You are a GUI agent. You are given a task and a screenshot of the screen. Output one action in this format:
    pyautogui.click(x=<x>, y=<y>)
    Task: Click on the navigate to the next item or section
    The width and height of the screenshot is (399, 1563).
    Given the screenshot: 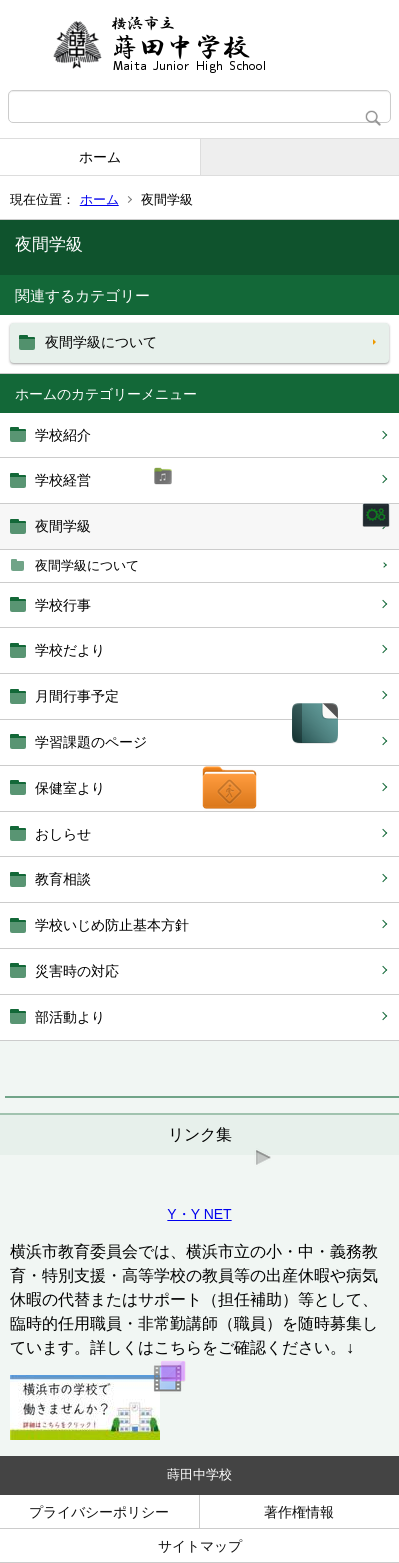 What is the action you would take?
    pyautogui.click(x=264, y=1158)
    